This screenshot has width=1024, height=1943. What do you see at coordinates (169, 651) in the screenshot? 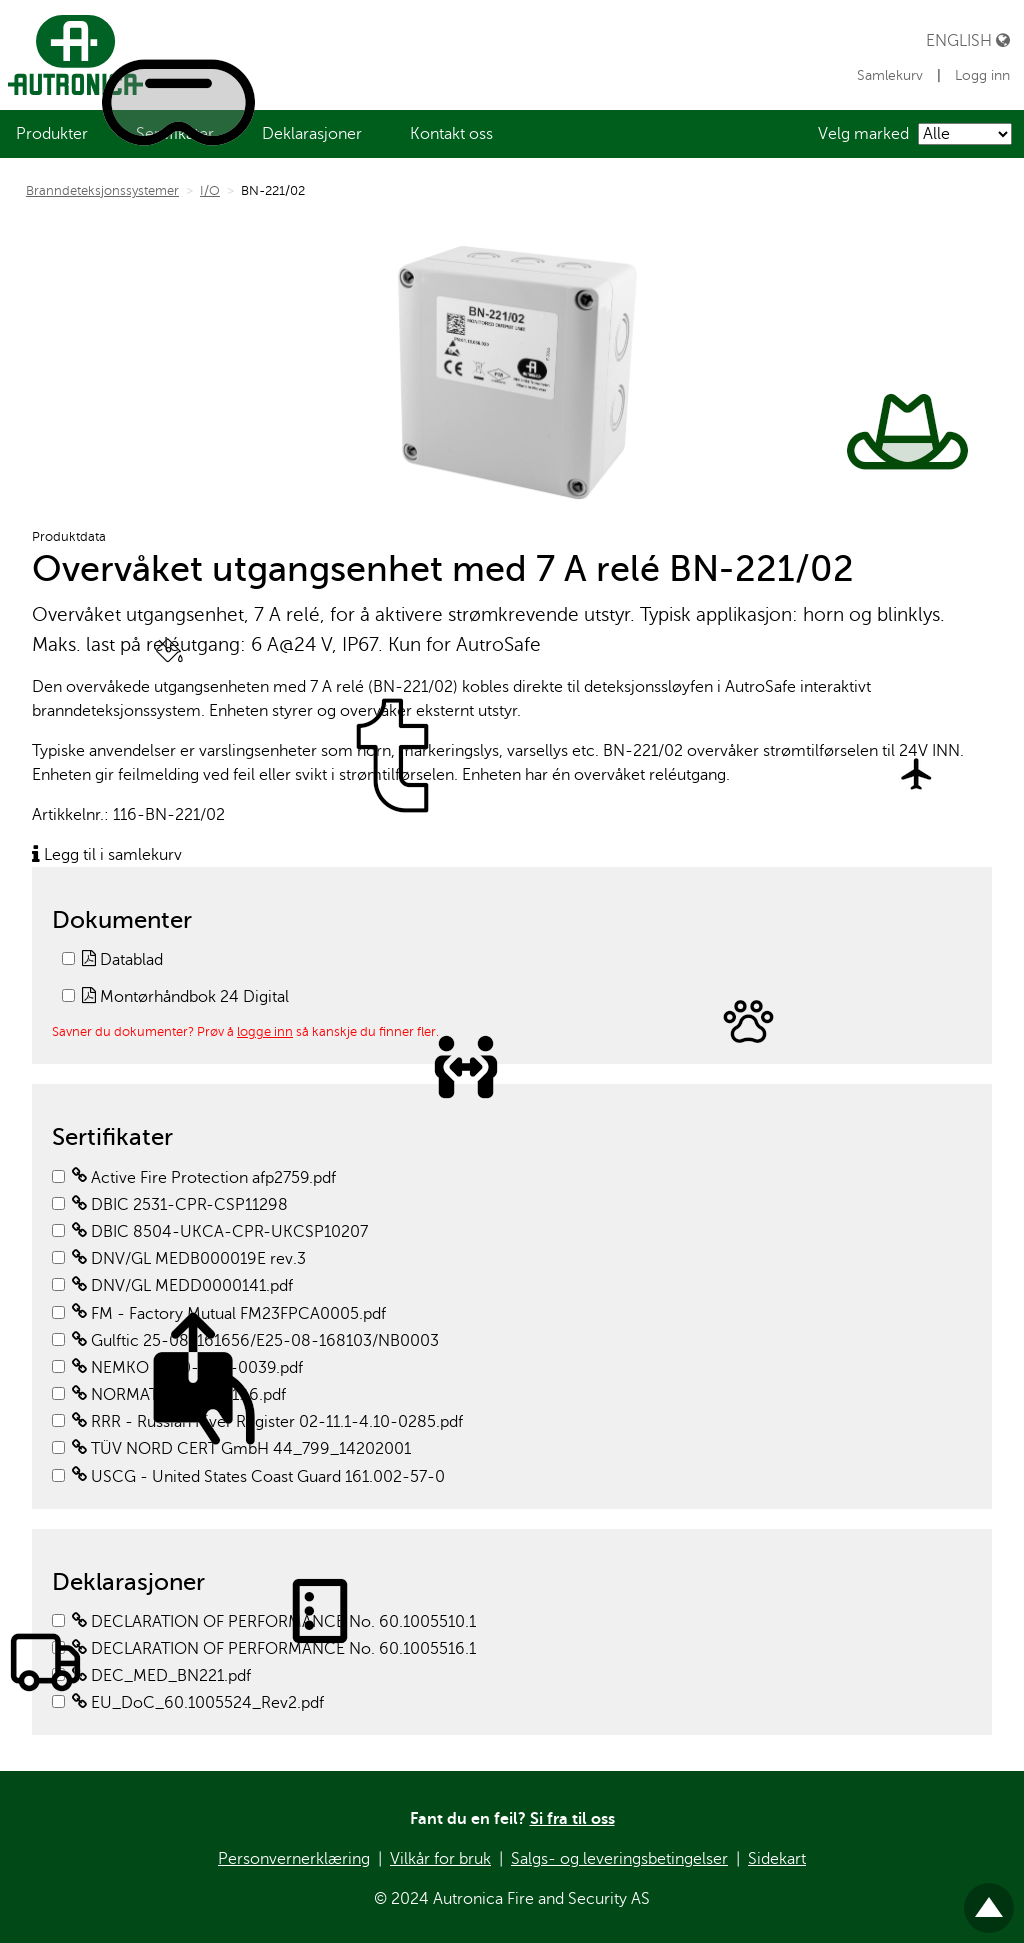
I see `fill an area with color` at bounding box center [169, 651].